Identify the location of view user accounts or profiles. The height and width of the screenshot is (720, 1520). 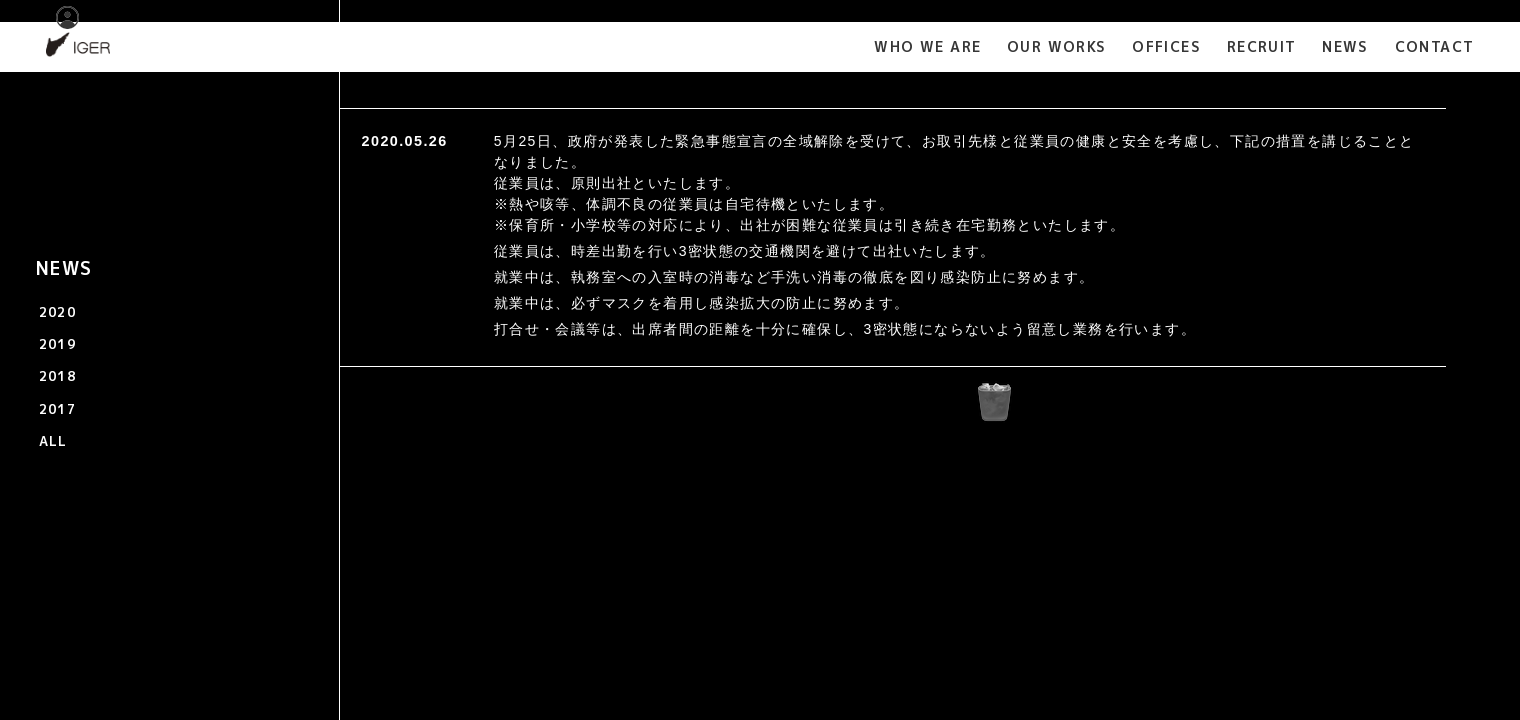
(67, 17).